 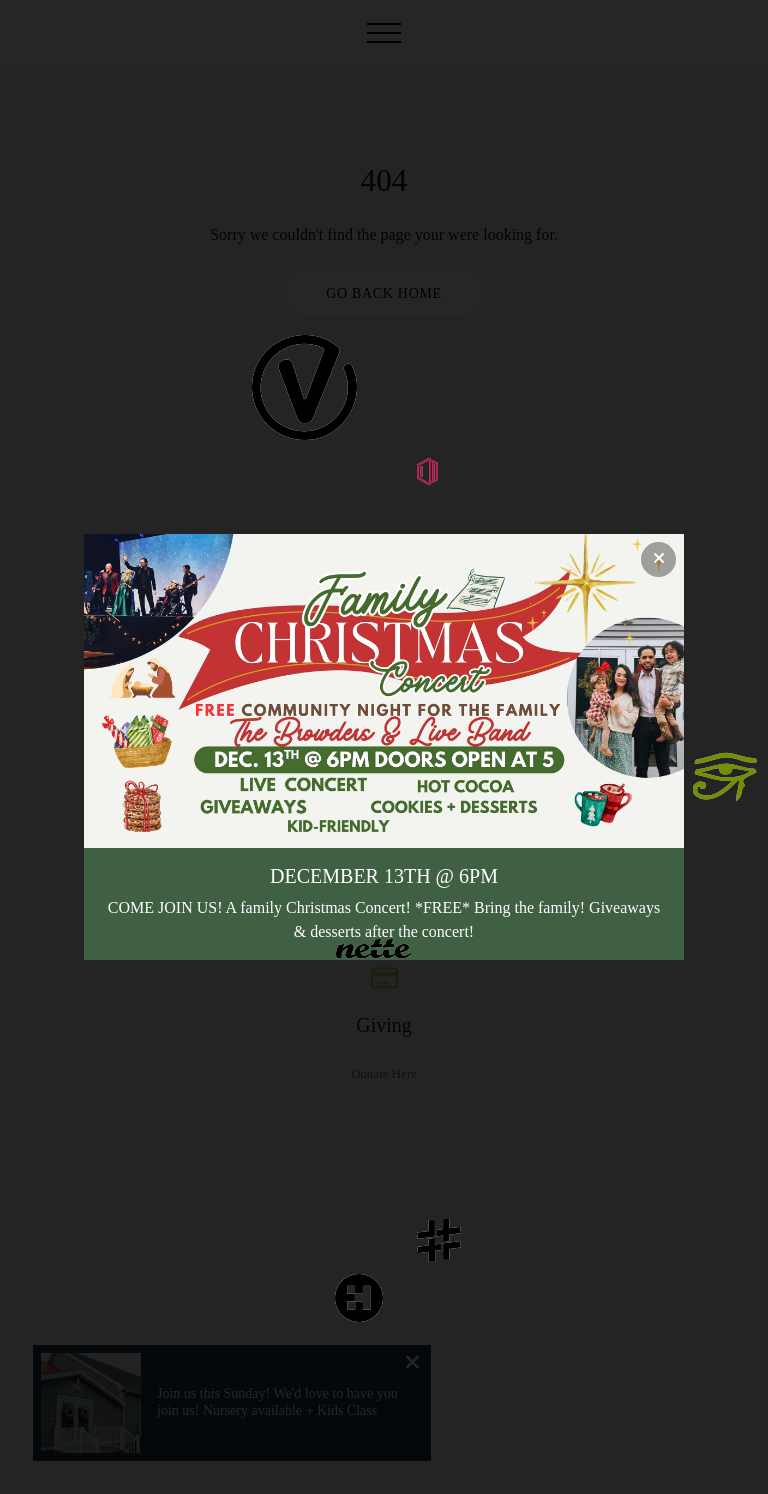 I want to click on open outline knowledge base app, so click(x=427, y=471).